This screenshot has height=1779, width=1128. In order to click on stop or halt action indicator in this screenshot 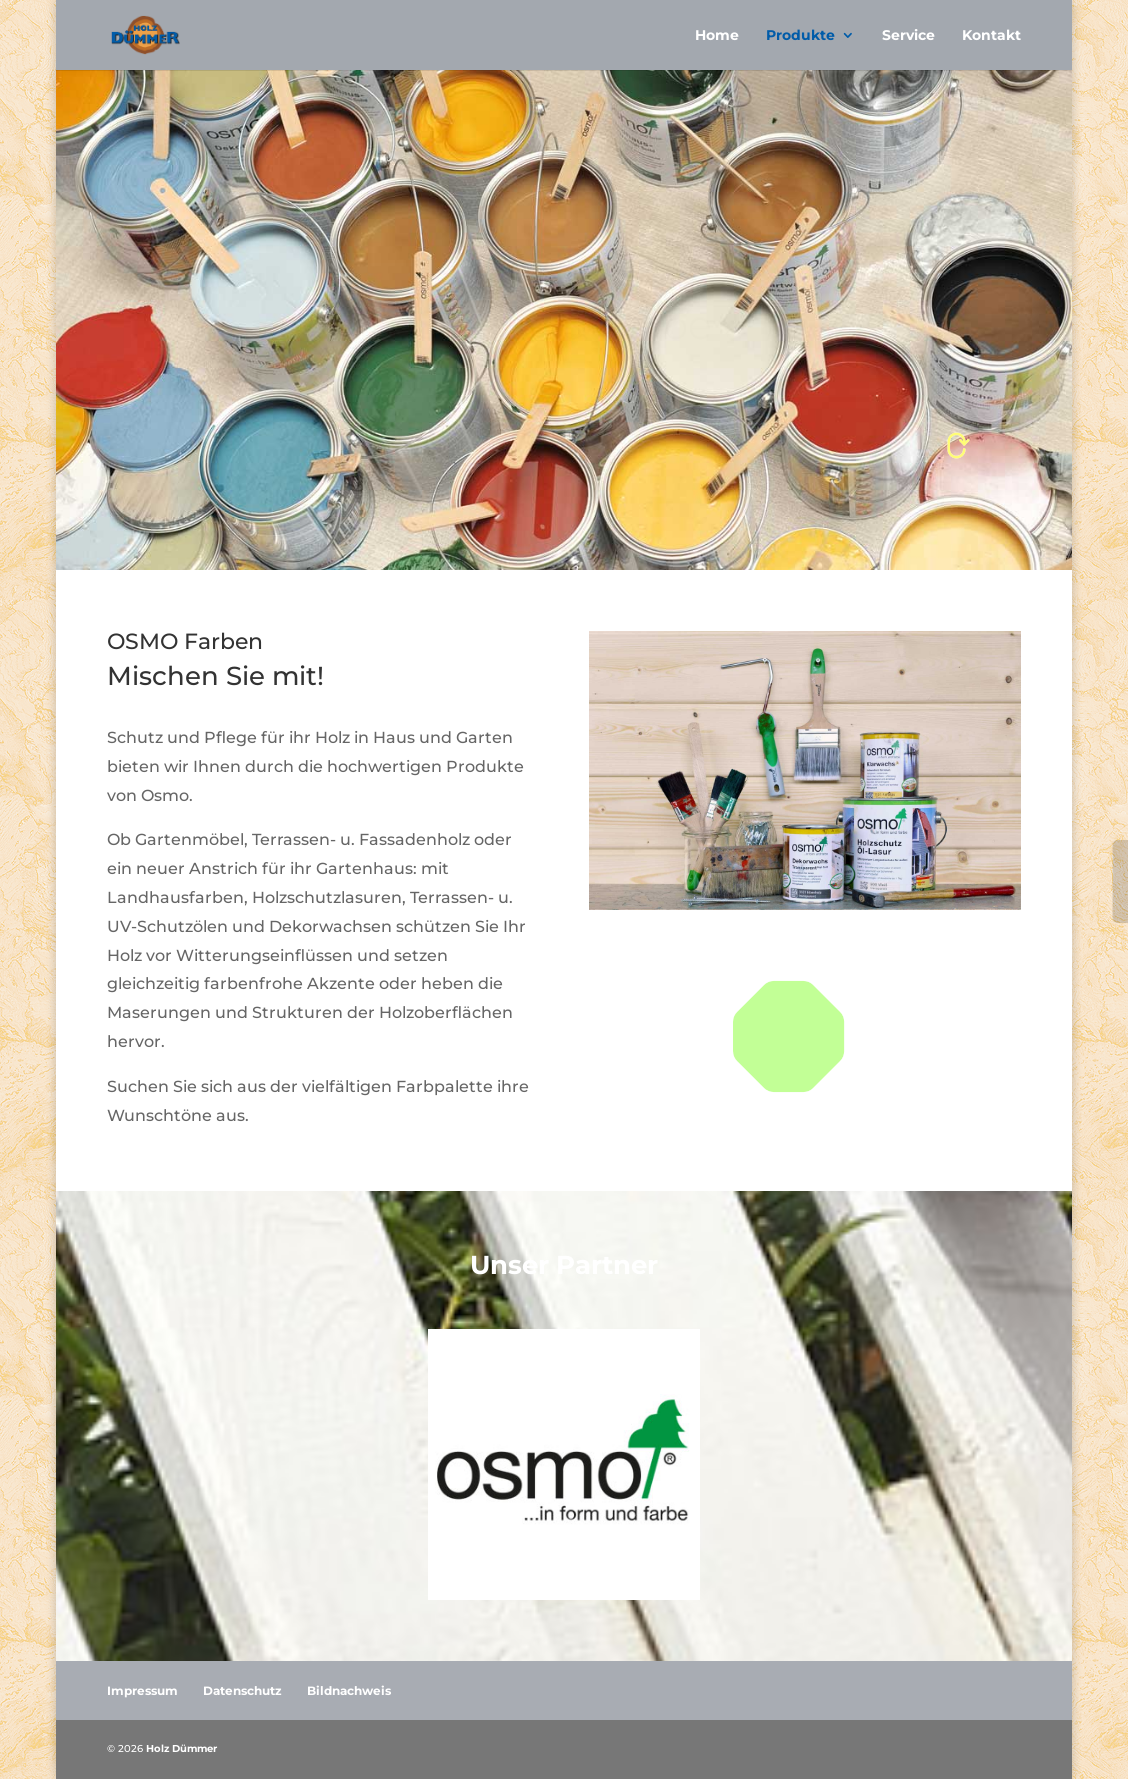, I will do `click(788, 1036)`.